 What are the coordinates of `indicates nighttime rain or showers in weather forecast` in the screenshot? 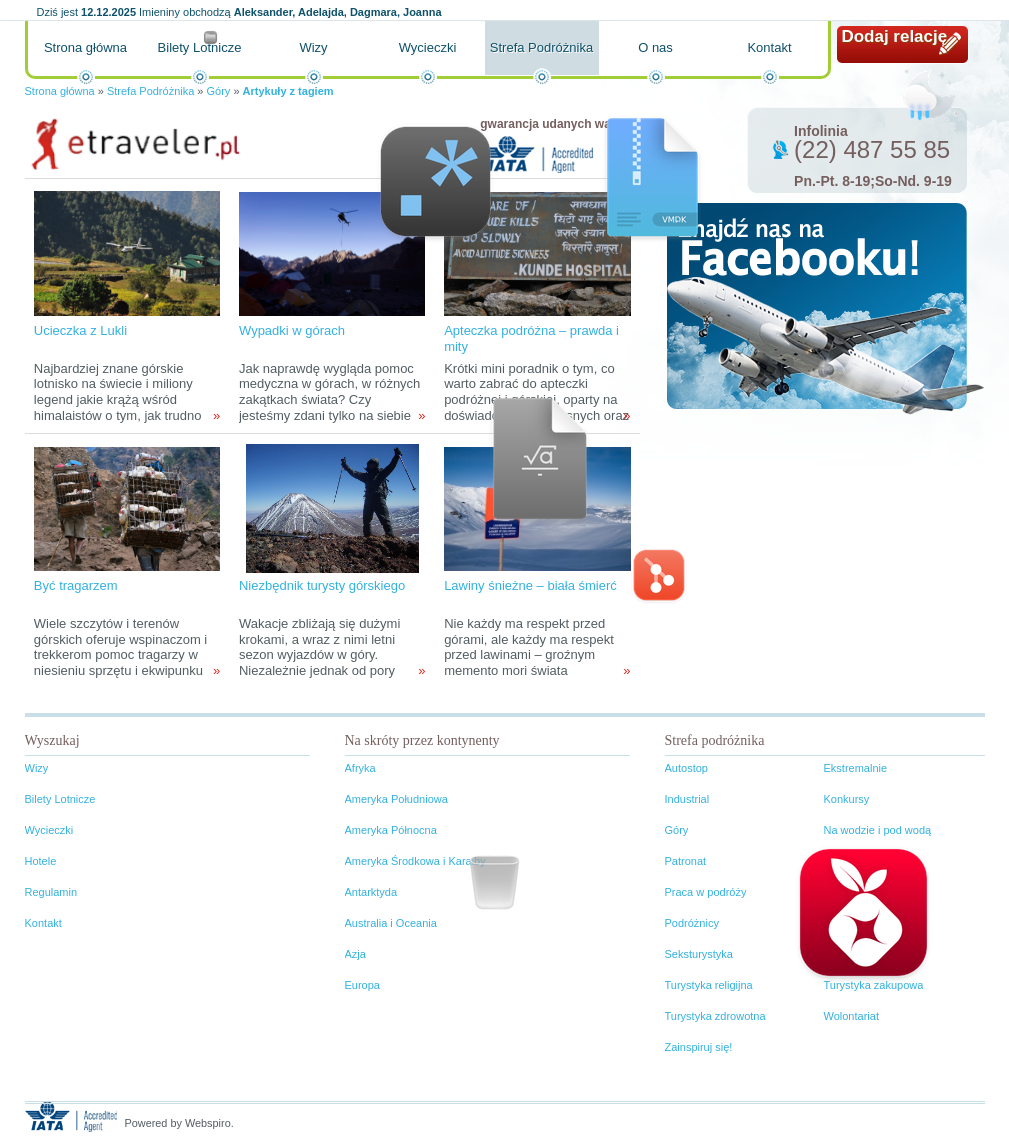 It's located at (931, 94).